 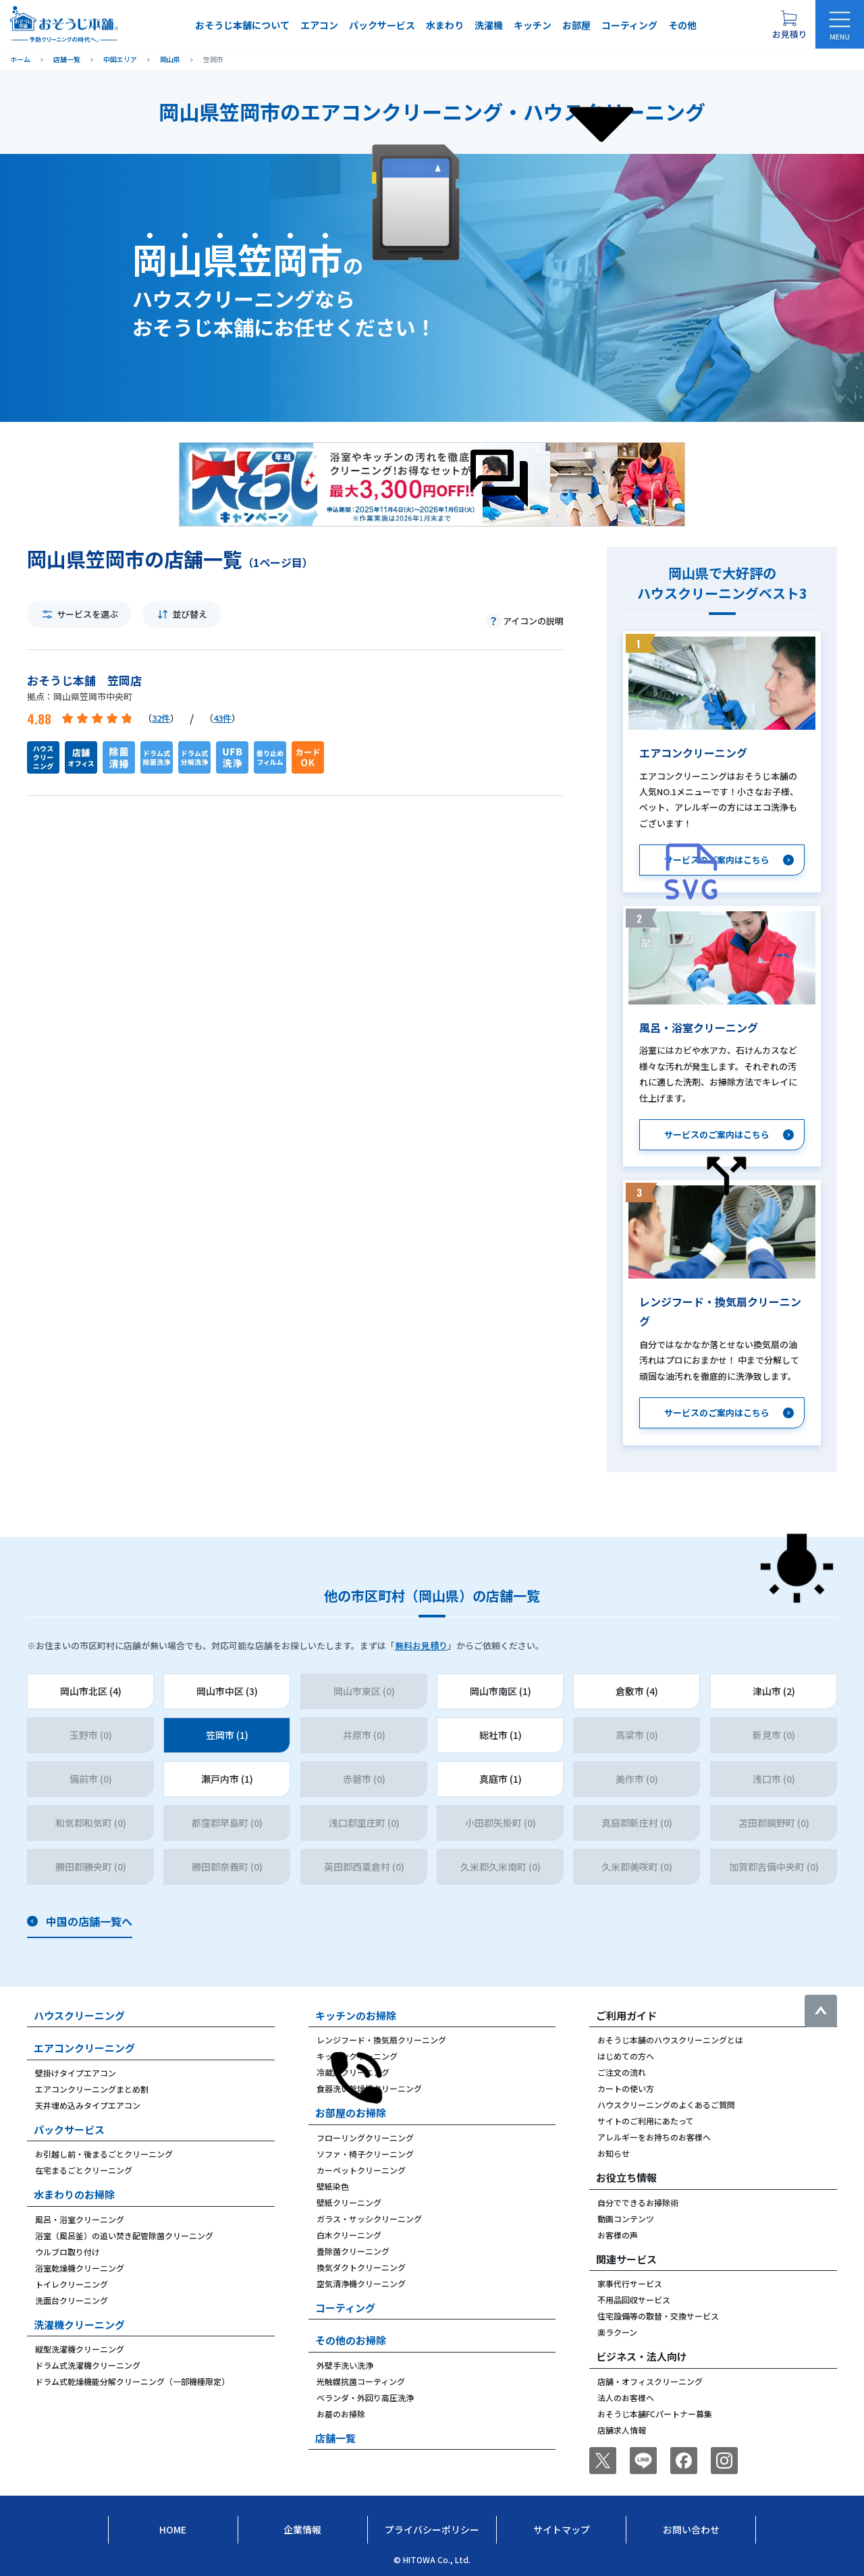 I want to click on access SD card or memory card storage, so click(x=416, y=203).